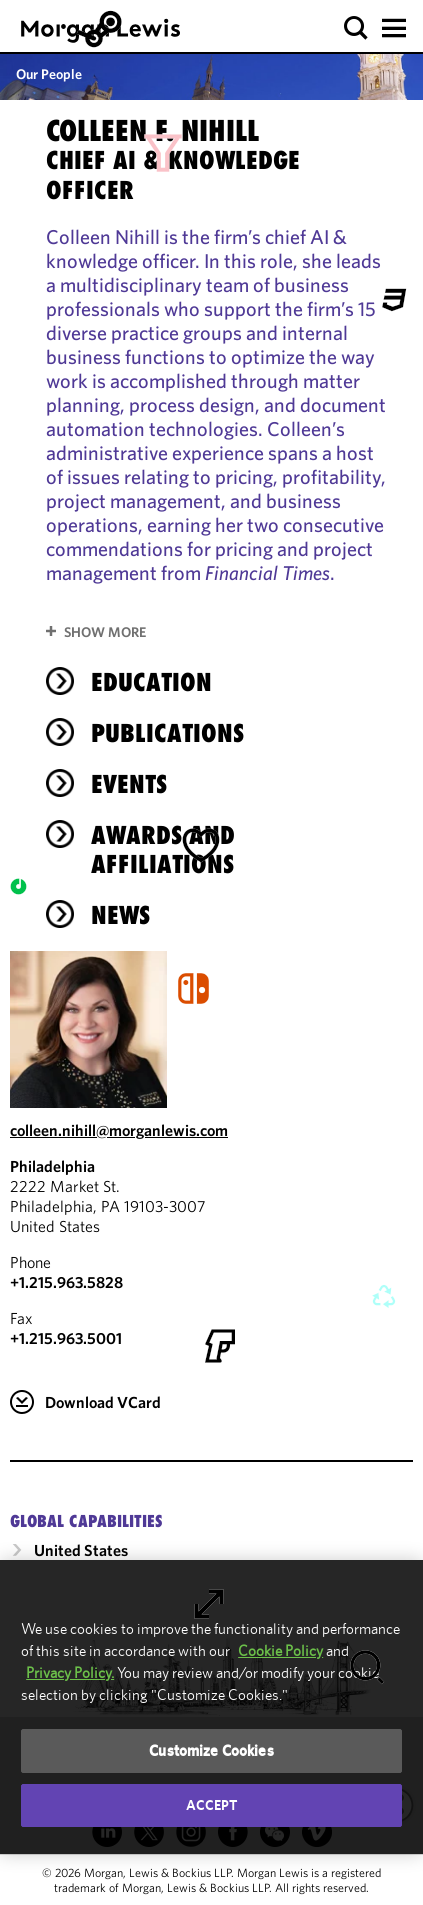  Describe the element at coordinates (209, 1604) in the screenshot. I see `expand content to full screen` at that location.